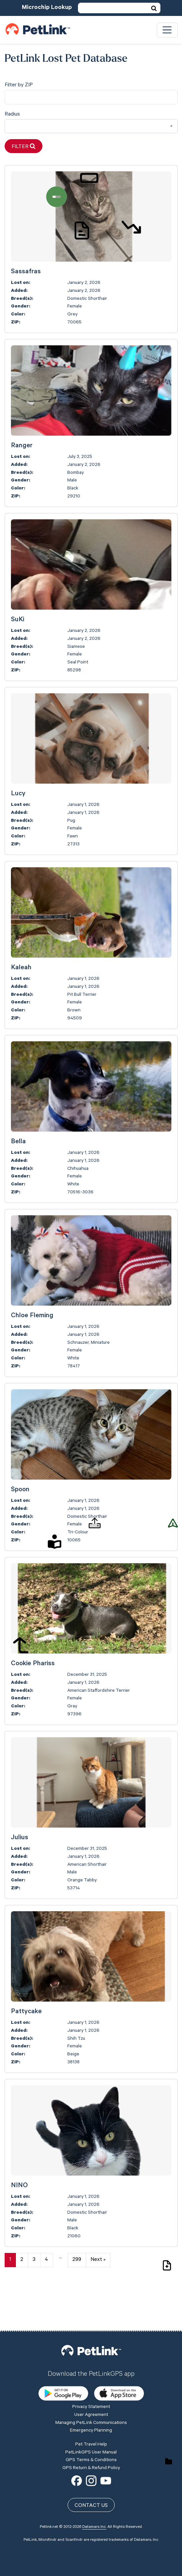  I want to click on open reading mode or e-reader view, so click(54, 1542).